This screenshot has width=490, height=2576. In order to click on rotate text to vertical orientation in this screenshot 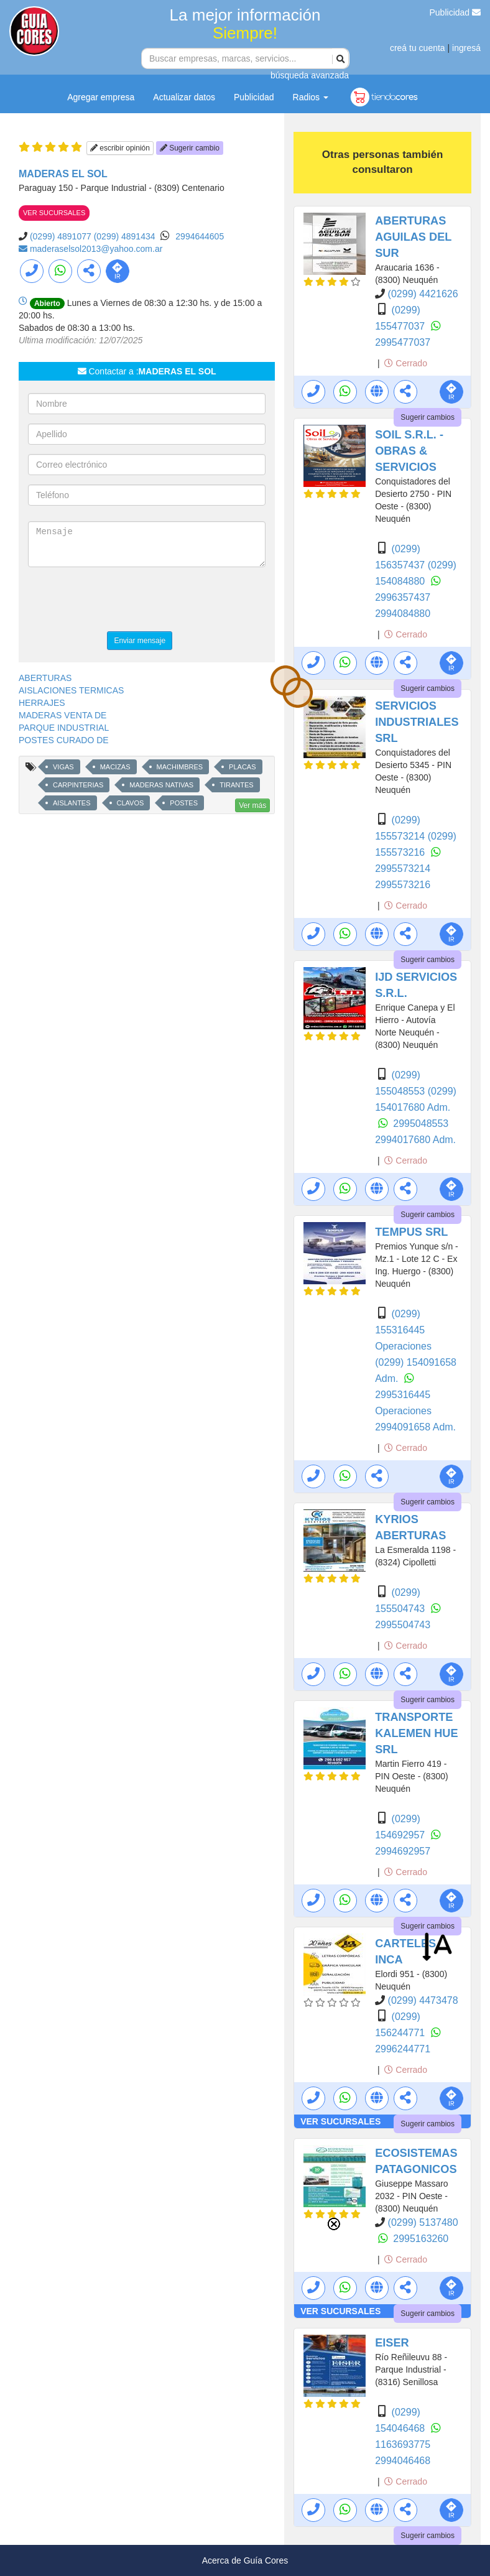, I will do `click(437, 1947)`.